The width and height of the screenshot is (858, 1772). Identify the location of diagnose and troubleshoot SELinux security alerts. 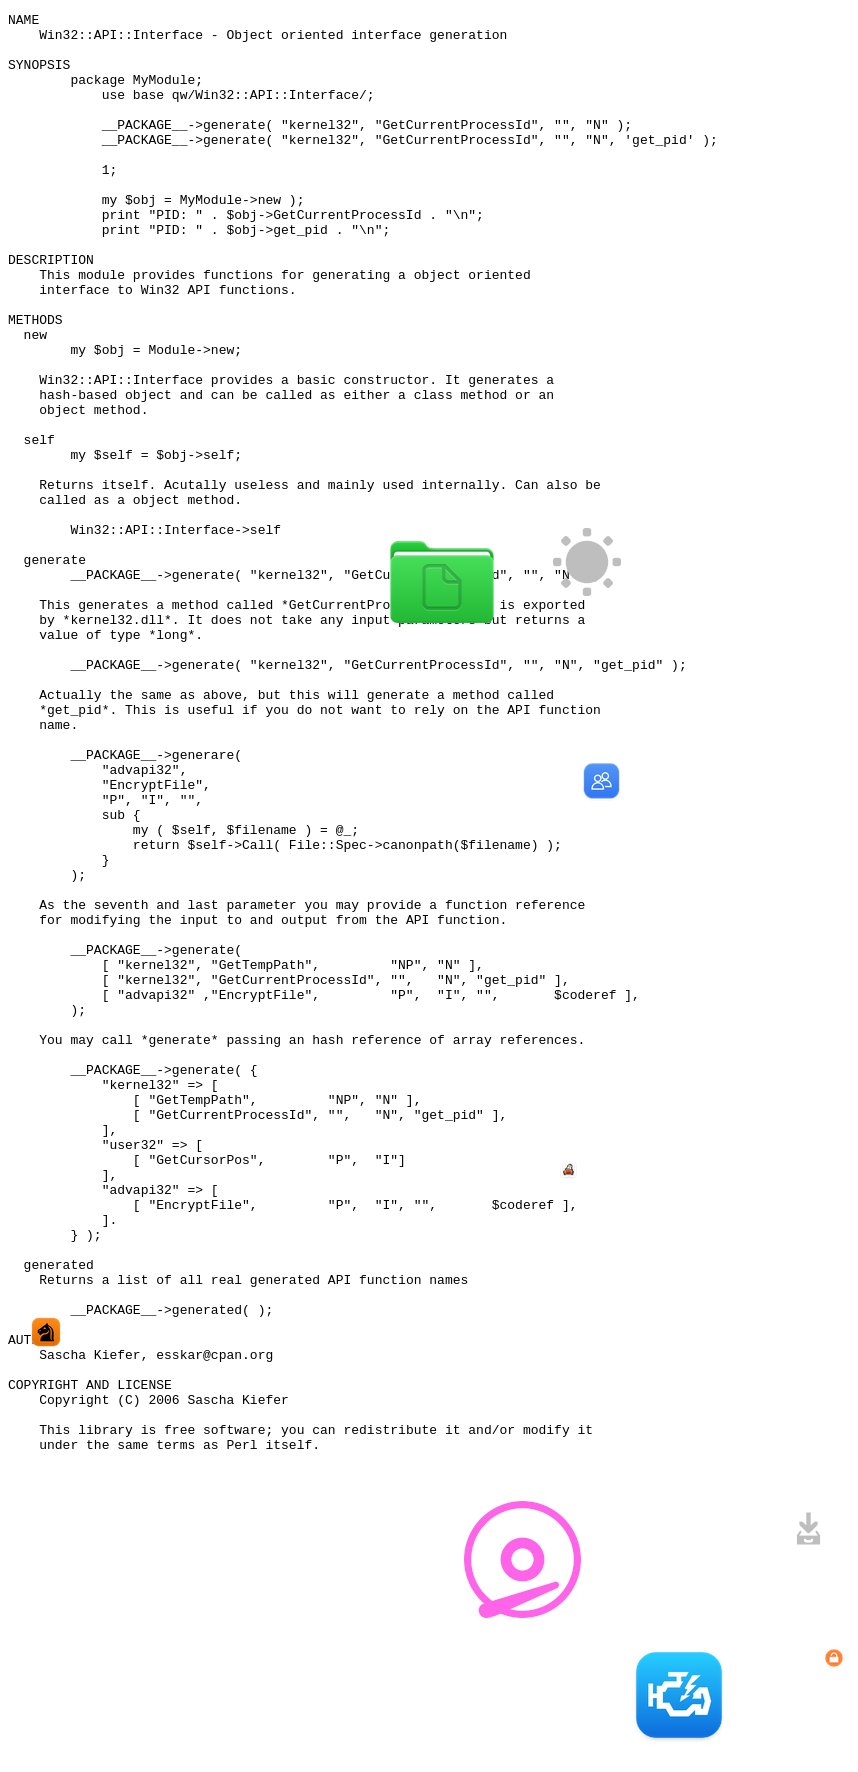
(679, 1695).